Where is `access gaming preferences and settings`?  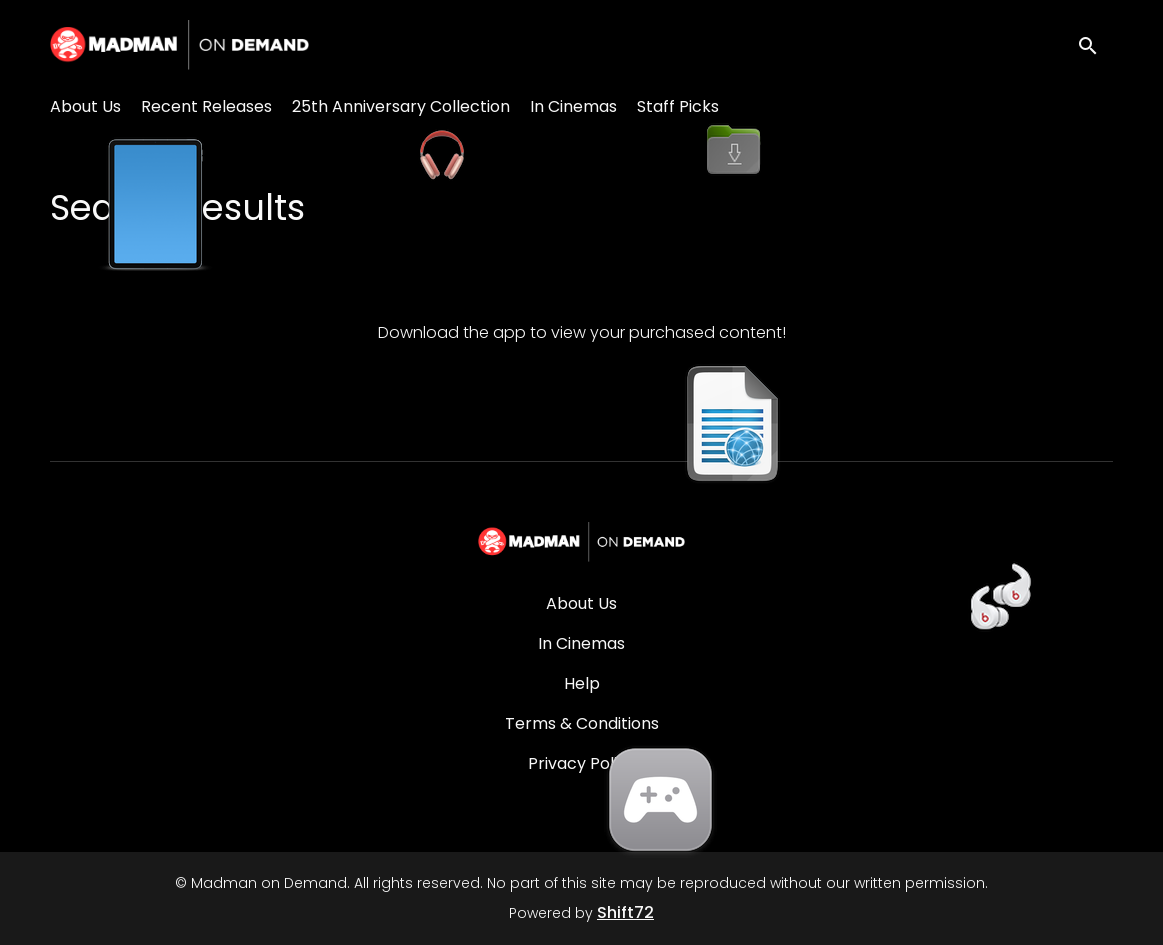 access gaming preferences and settings is located at coordinates (660, 801).